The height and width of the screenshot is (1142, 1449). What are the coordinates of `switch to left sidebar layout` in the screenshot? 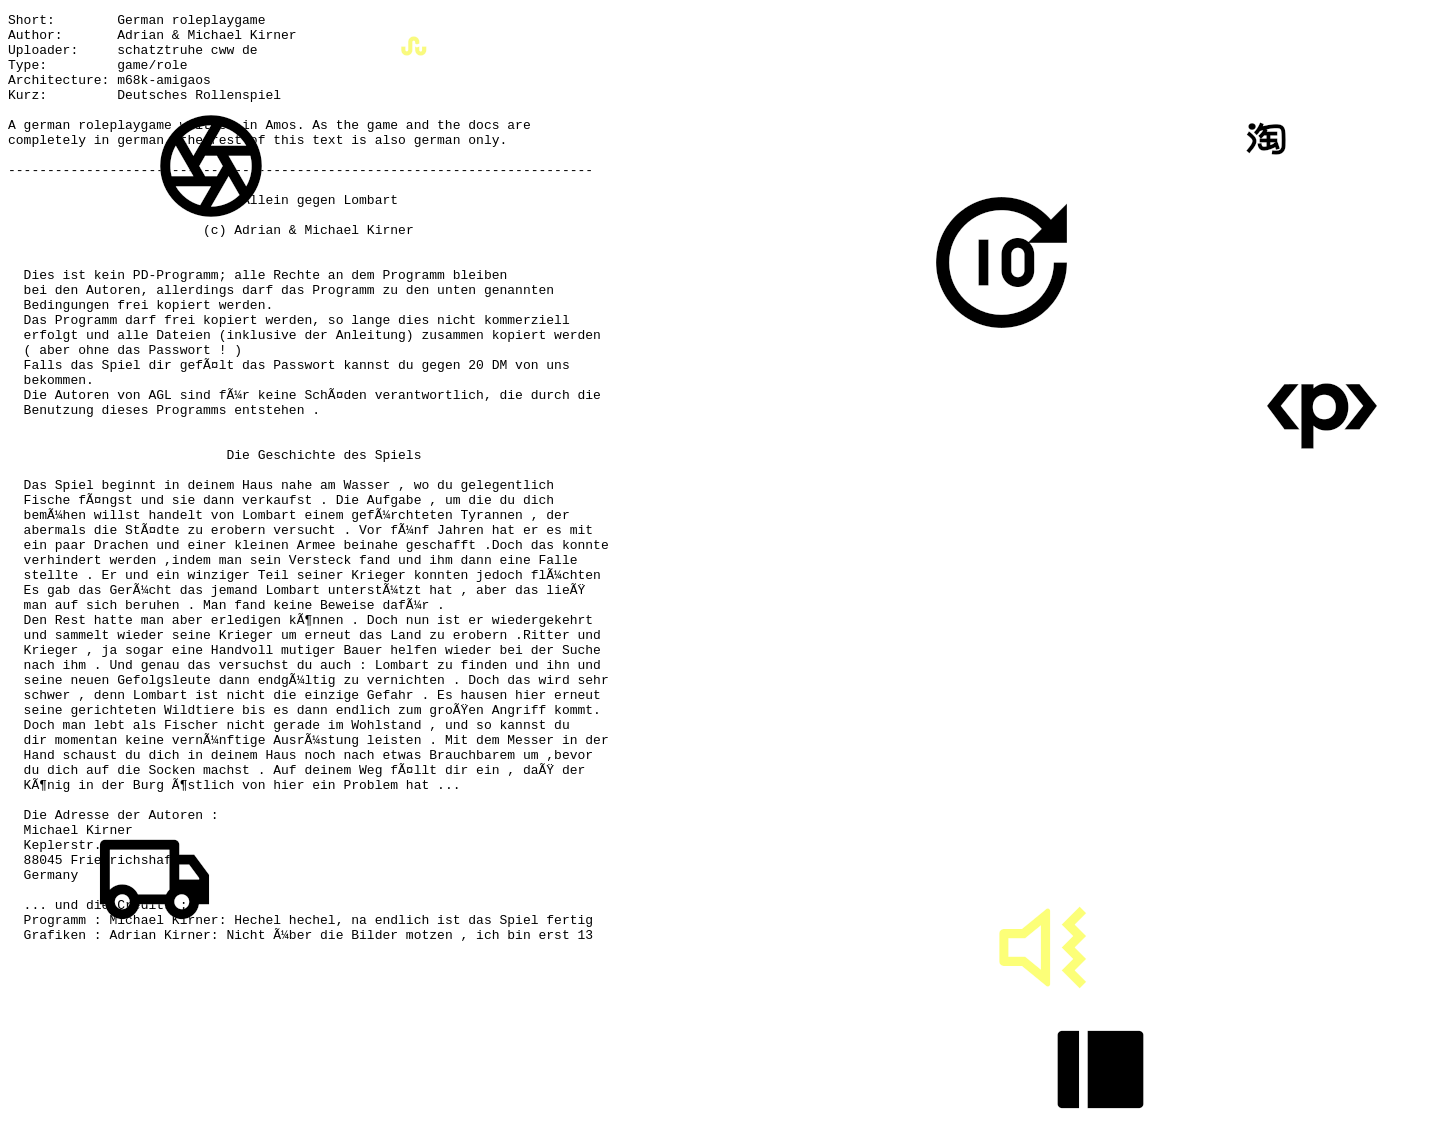 It's located at (1100, 1069).